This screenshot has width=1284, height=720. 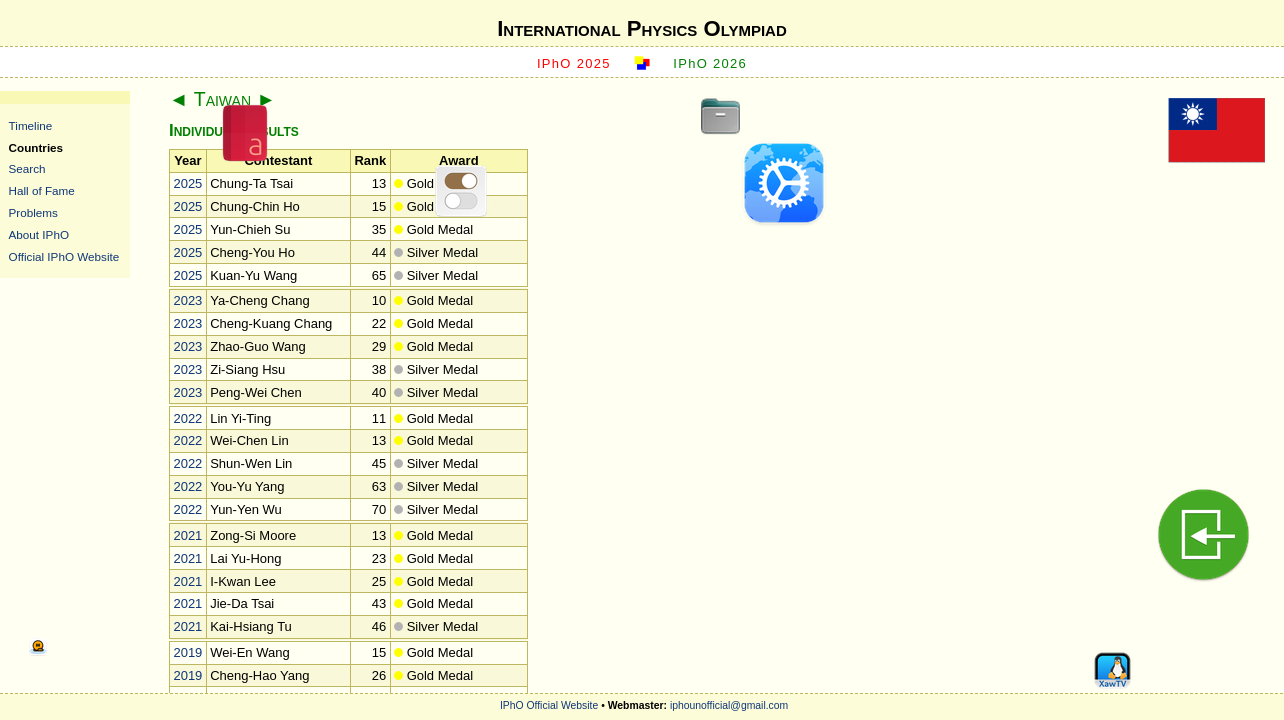 I want to click on open the dictionary app, so click(x=245, y=133).